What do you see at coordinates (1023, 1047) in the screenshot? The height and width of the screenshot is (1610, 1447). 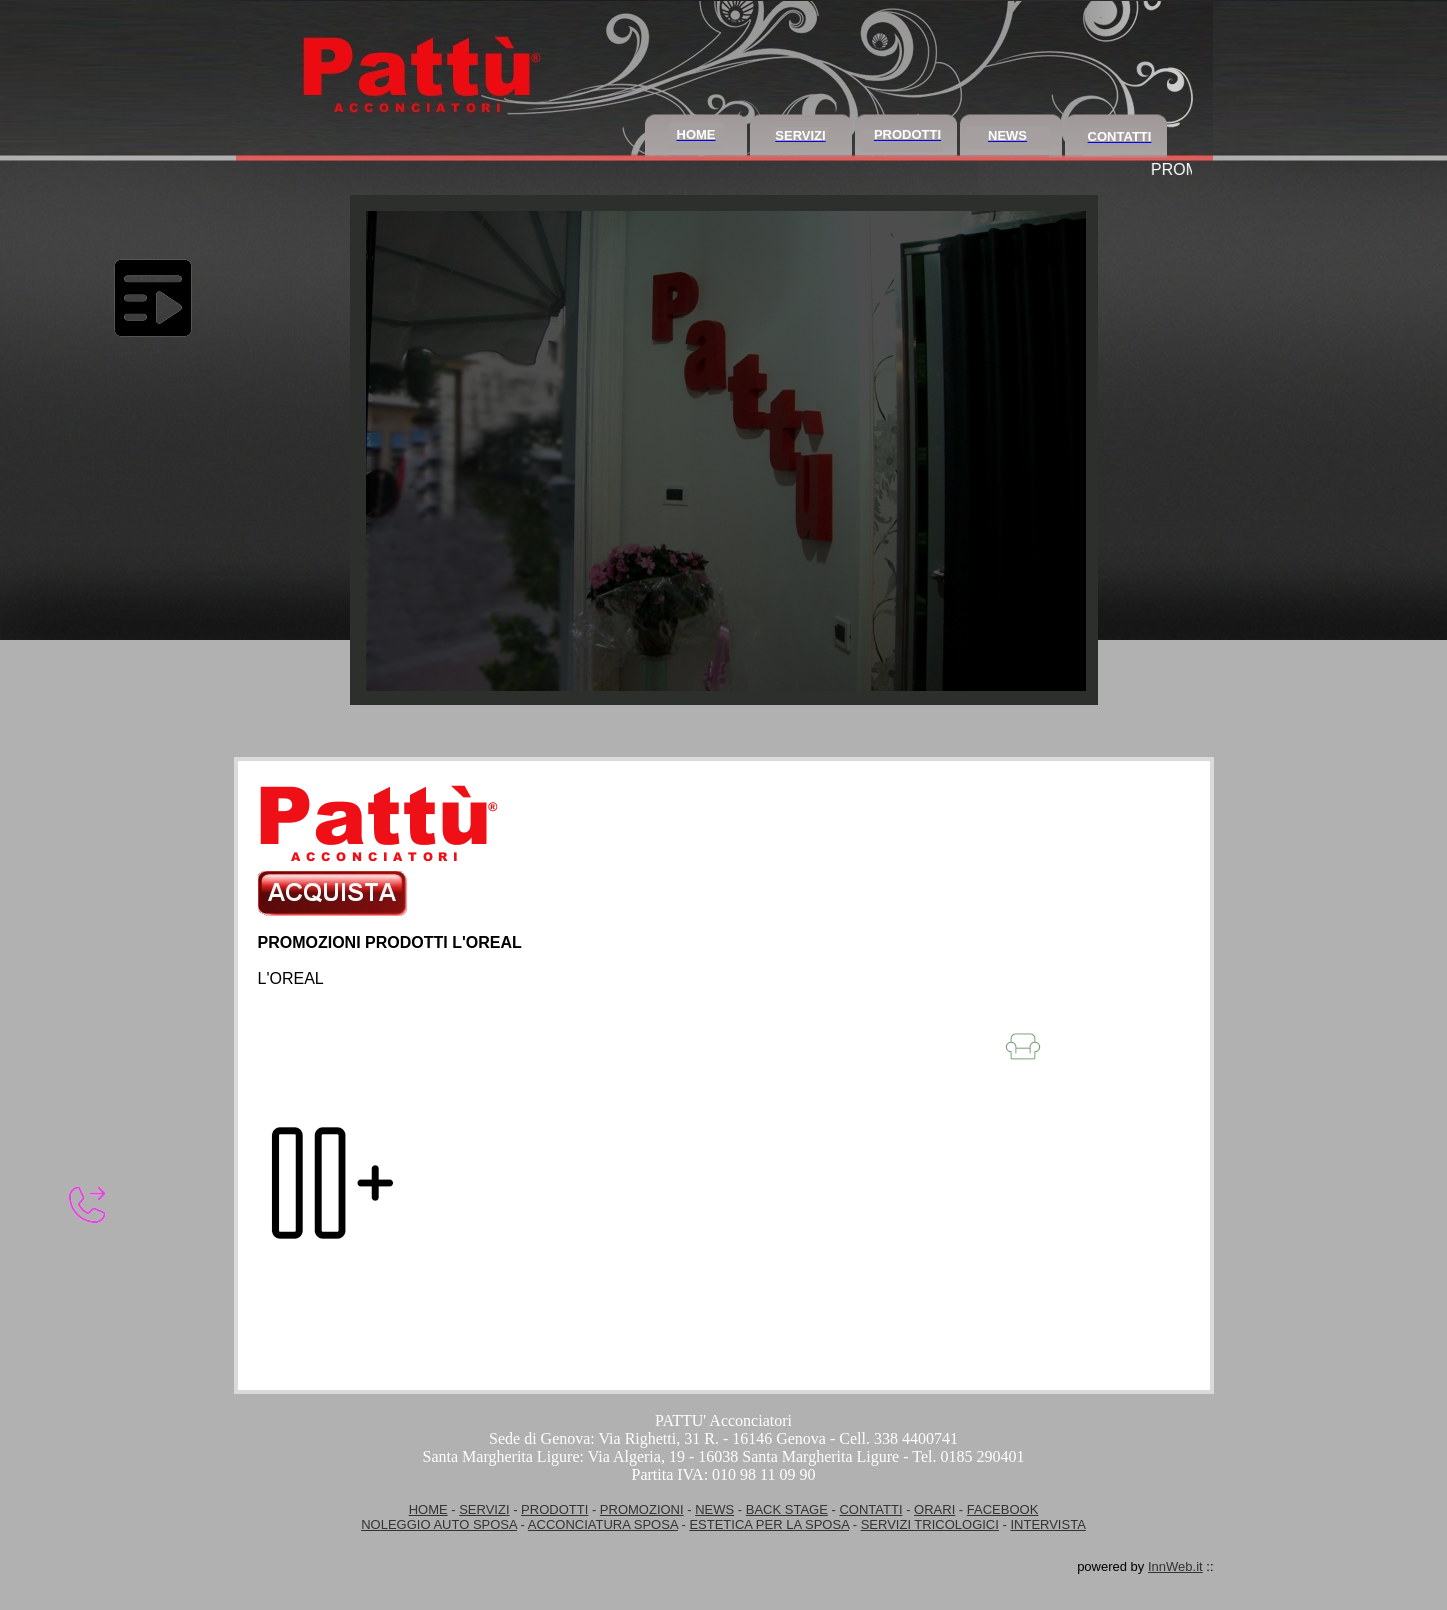 I see `browse furniture or home decor items` at bounding box center [1023, 1047].